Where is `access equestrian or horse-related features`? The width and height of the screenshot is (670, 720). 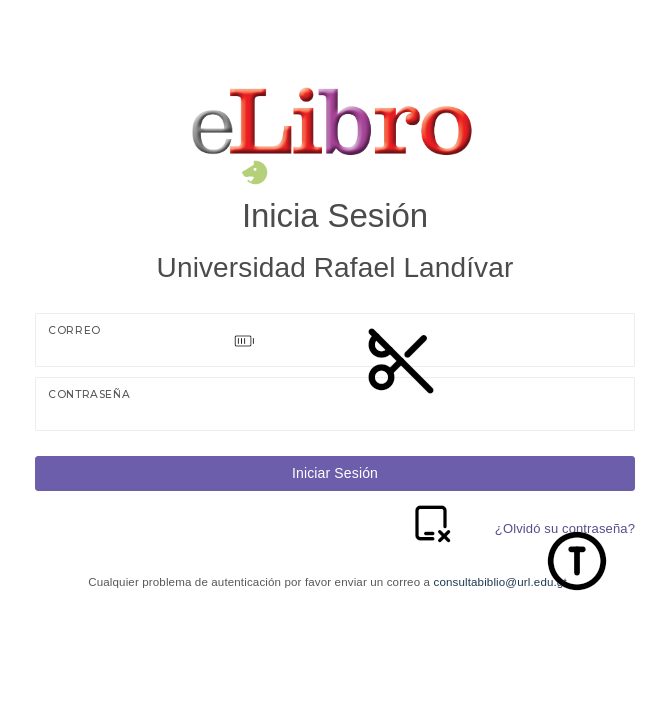 access equestrian or horse-related features is located at coordinates (255, 172).